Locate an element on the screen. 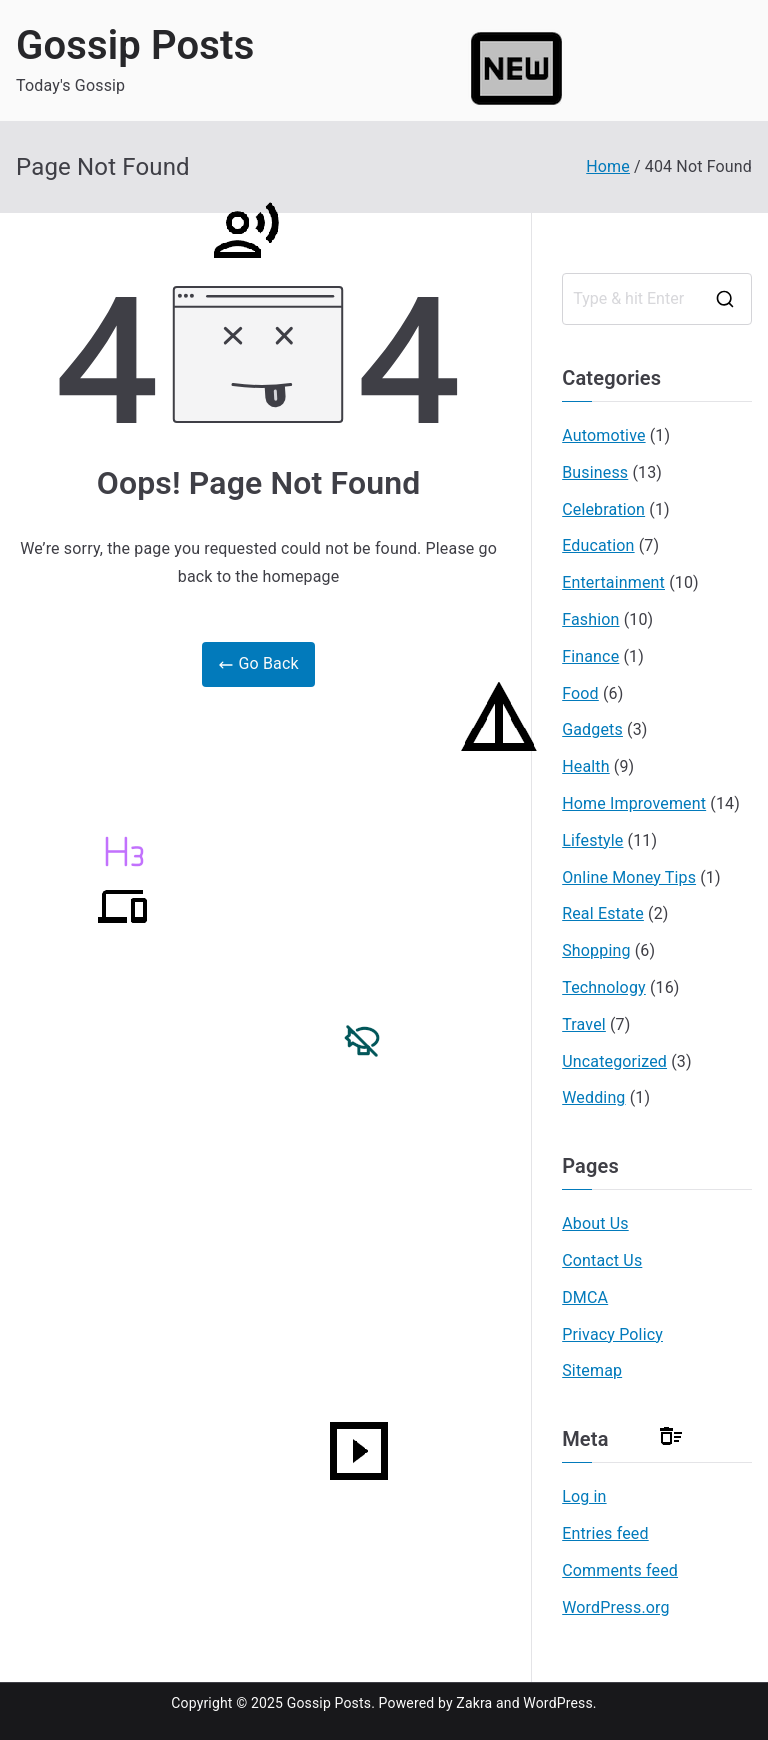  activate voice recording or dictation is located at coordinates (246, 231).